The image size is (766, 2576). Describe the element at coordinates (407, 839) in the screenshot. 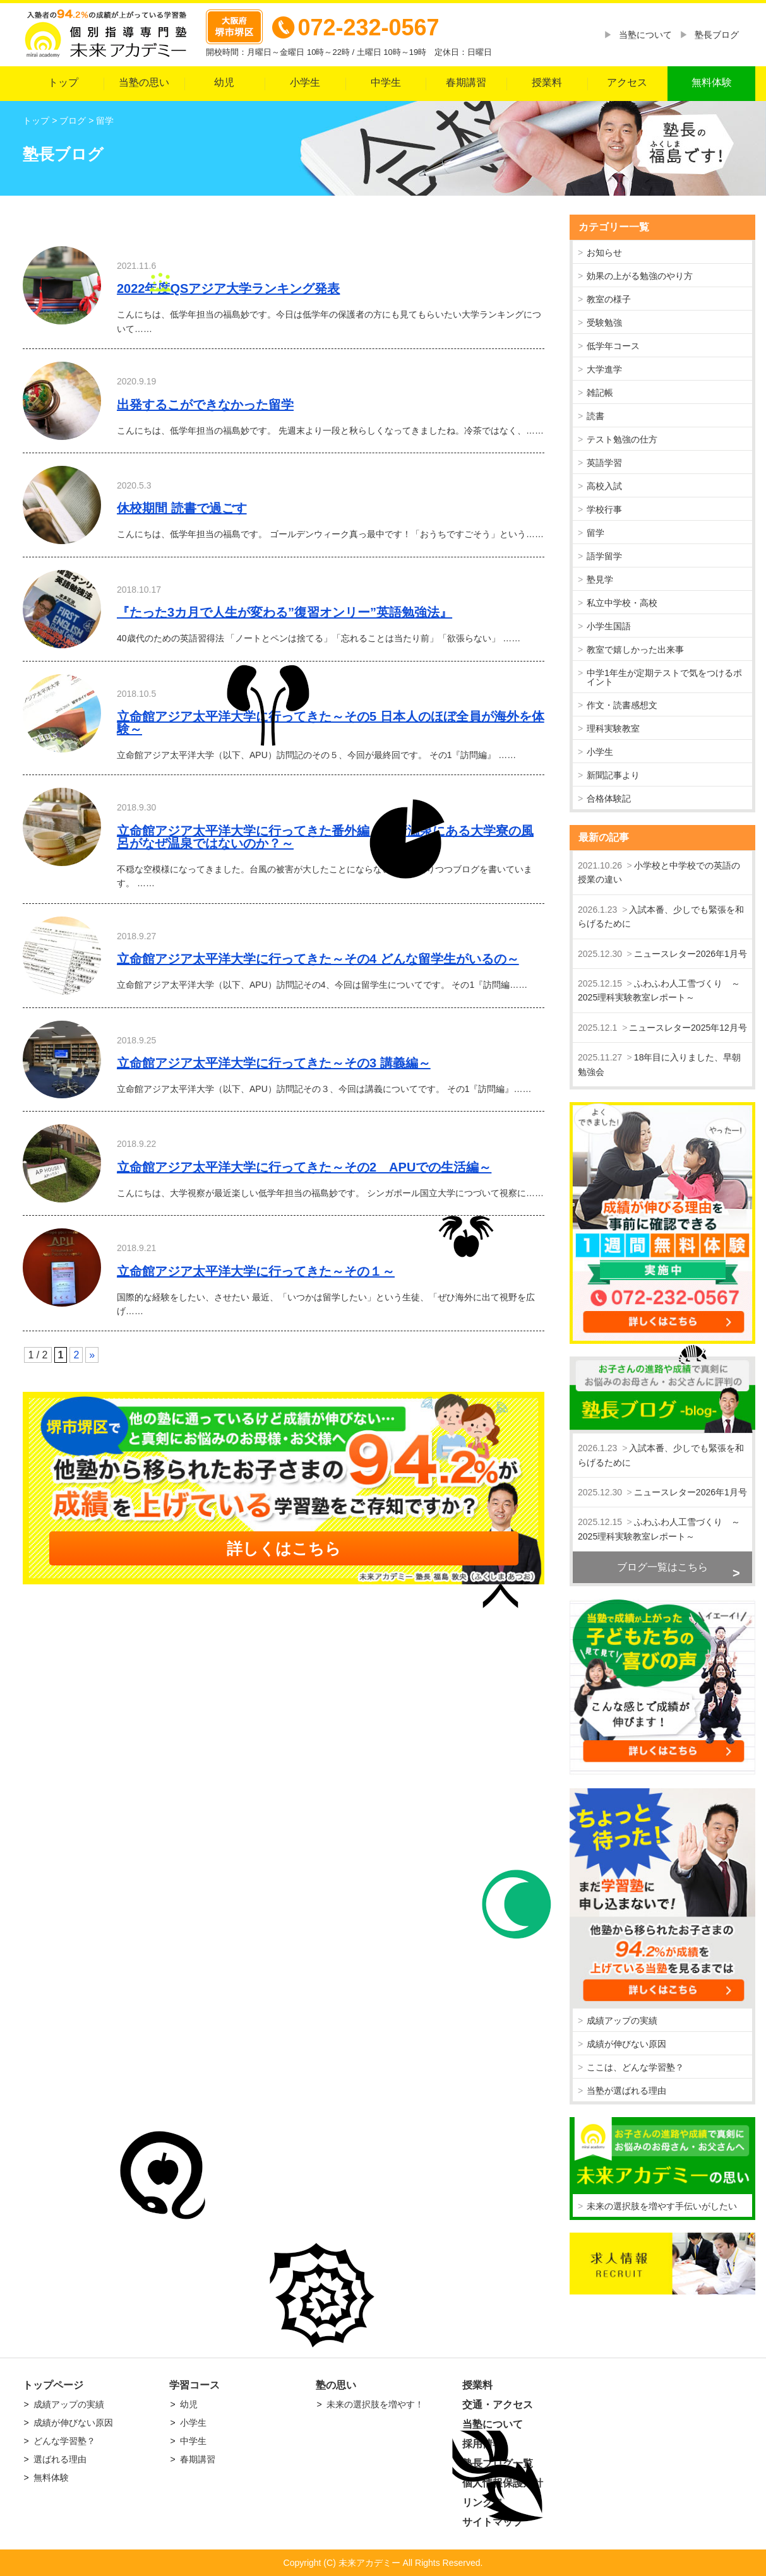

I see `view analytics or statistics breakdown` at that location.